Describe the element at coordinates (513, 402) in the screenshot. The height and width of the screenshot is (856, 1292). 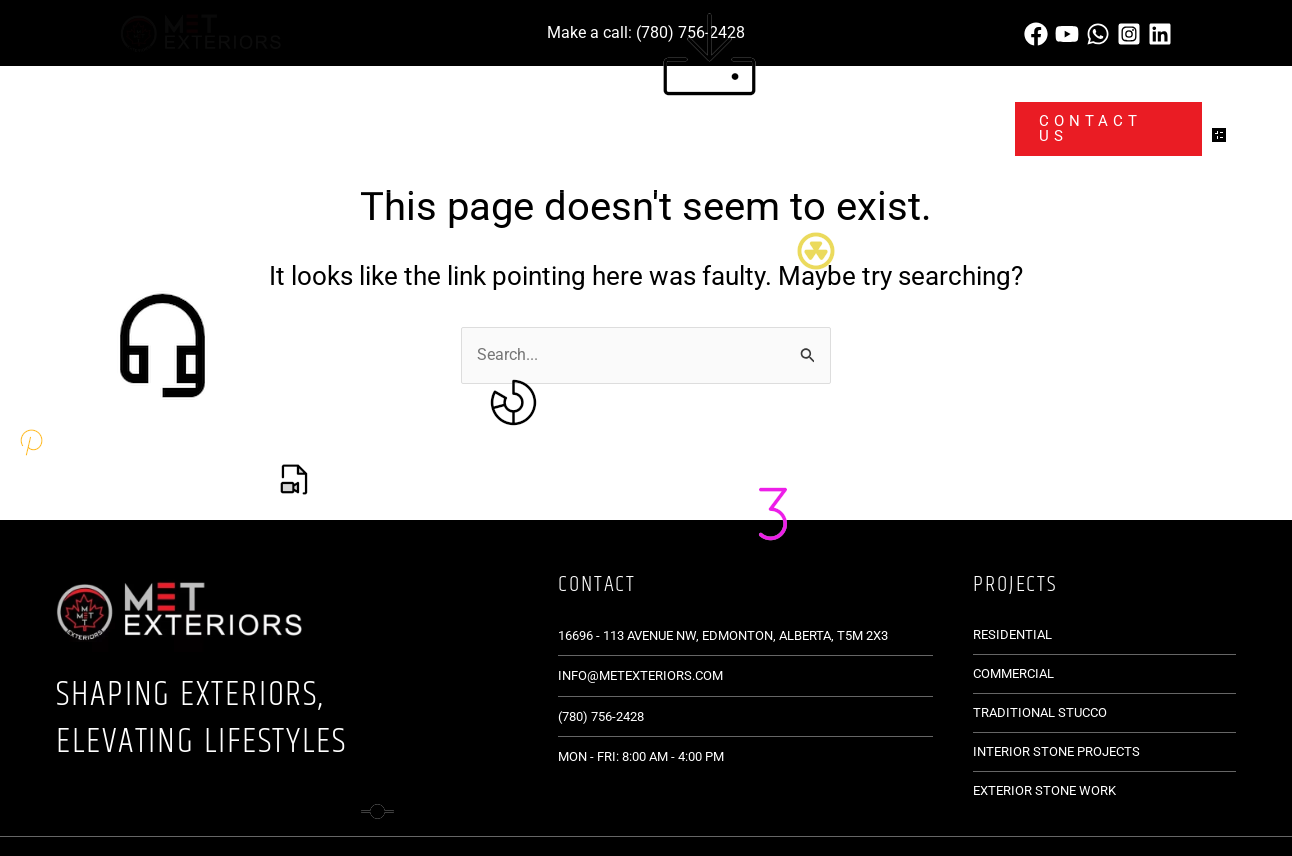
I see `view analytics or statistics breakdown` at that location.